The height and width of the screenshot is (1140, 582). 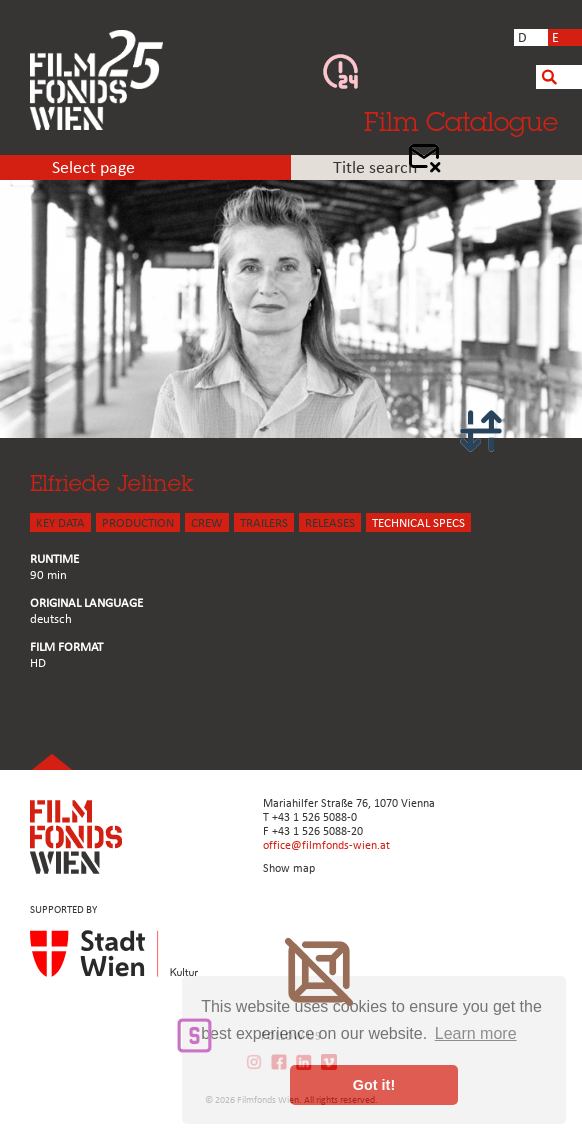 What do you see at coordinates (340, 71) in the screenshot?
I see `indicates 24-hour availability or service` at bounding box center [340, 71].